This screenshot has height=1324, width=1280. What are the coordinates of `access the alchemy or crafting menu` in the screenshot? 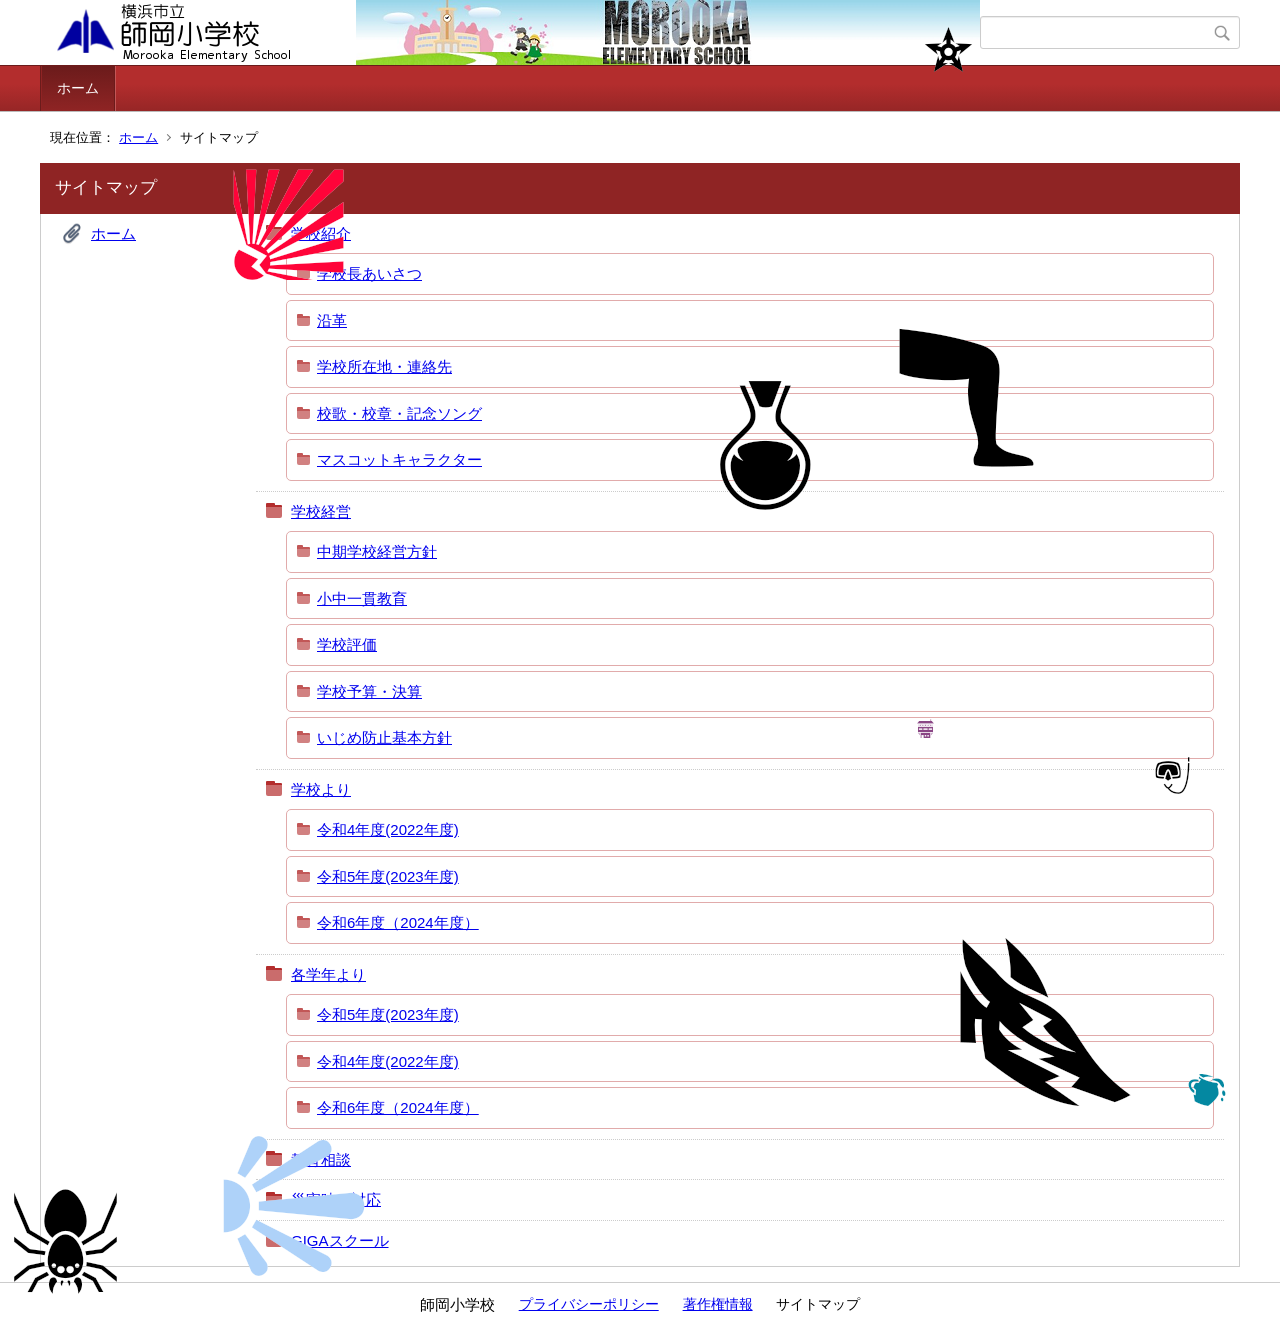 It's located at (765, 446).